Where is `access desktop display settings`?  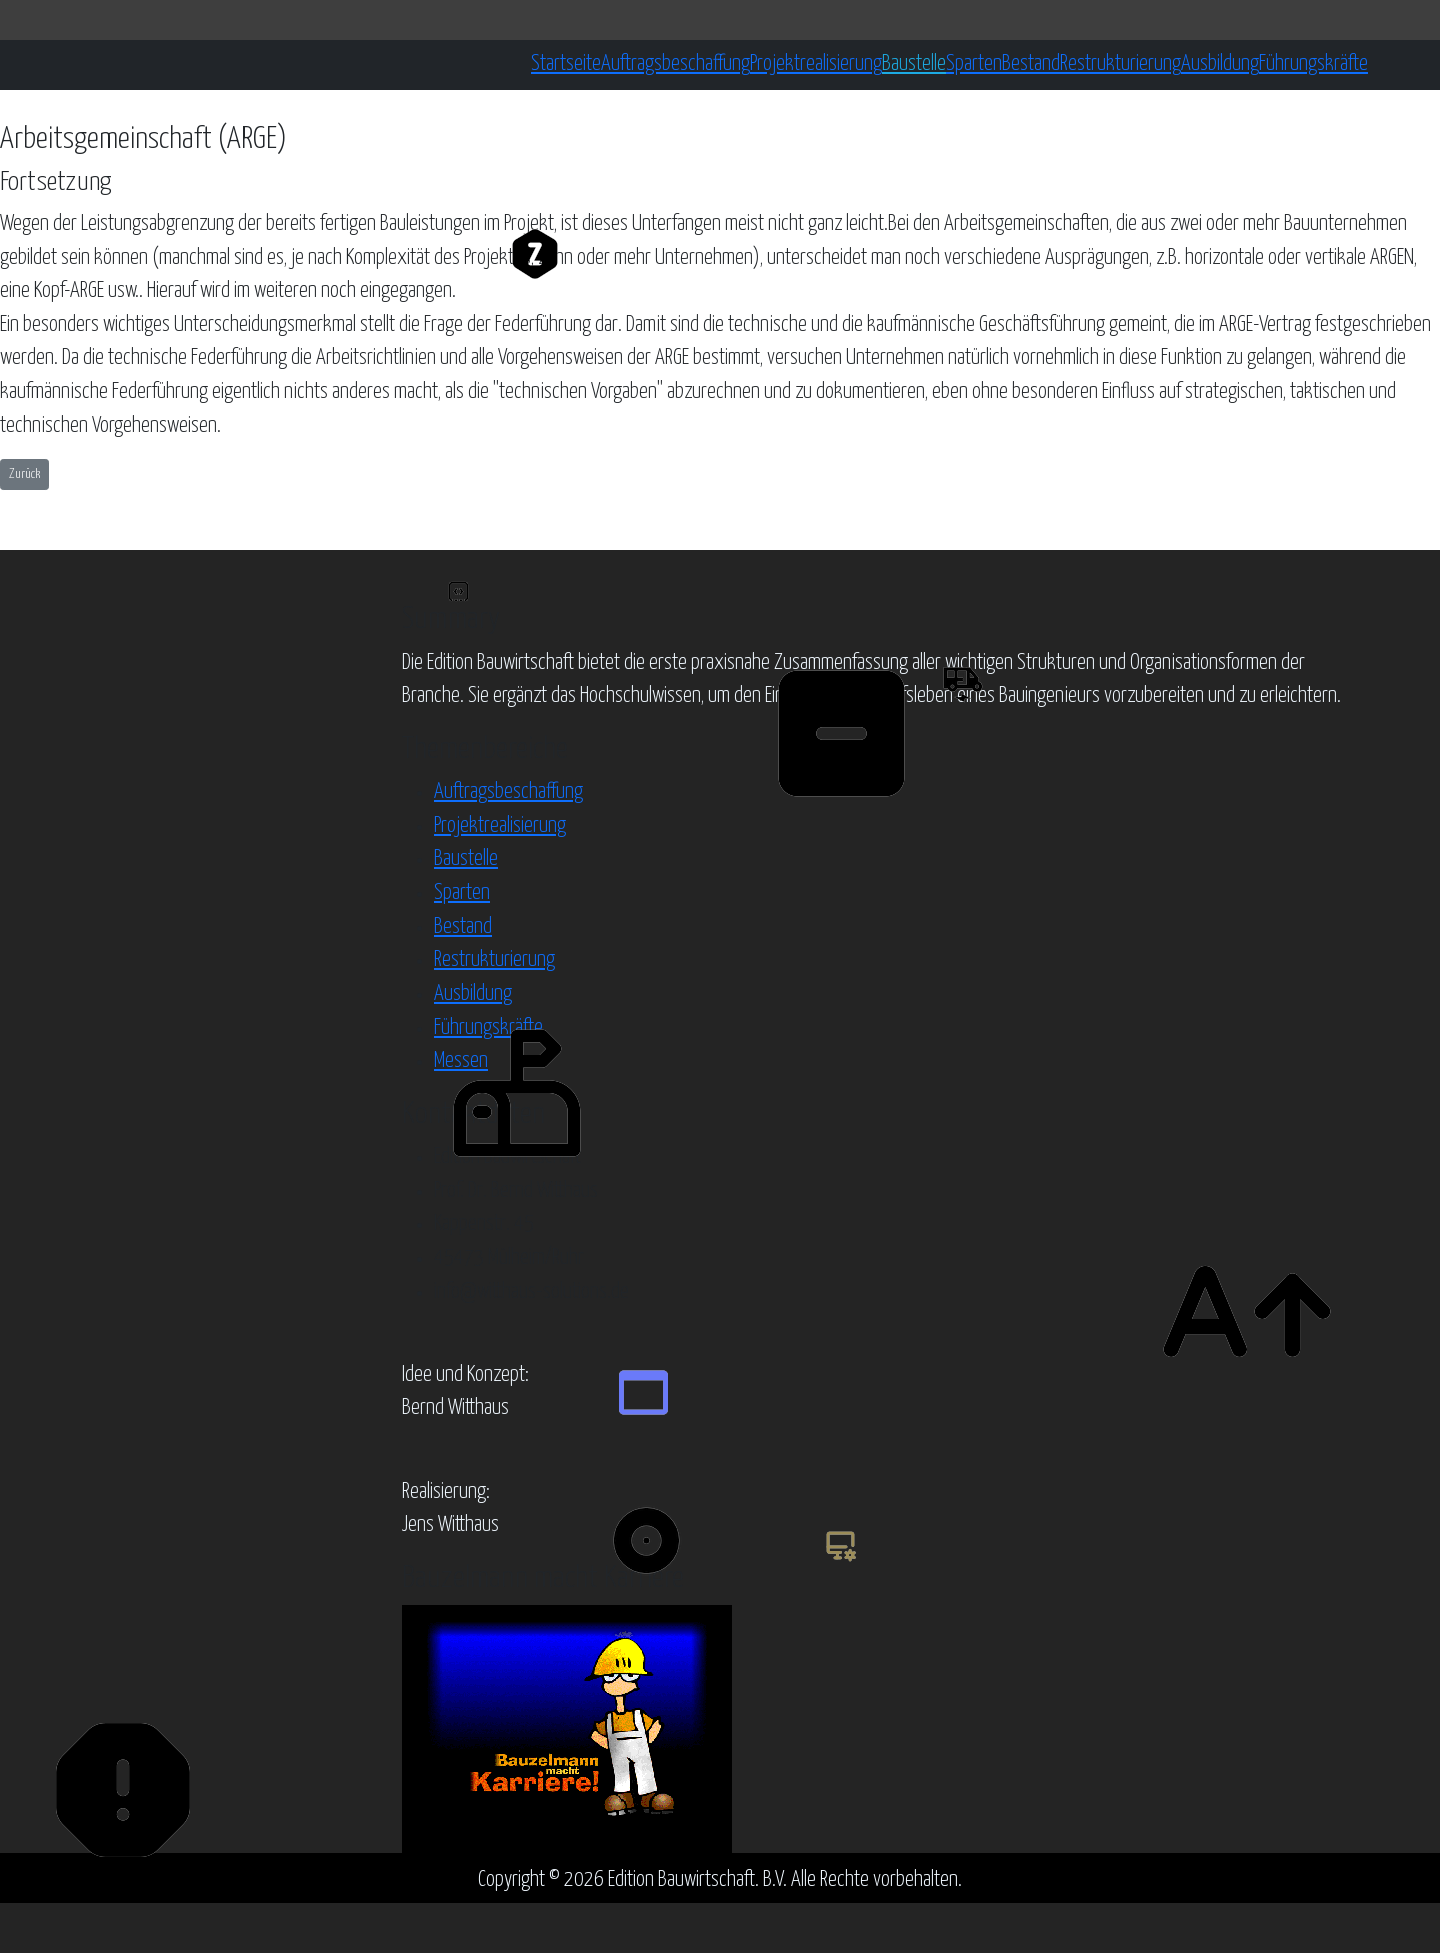 access desktop display settings is located at coordinates (840, 1545).